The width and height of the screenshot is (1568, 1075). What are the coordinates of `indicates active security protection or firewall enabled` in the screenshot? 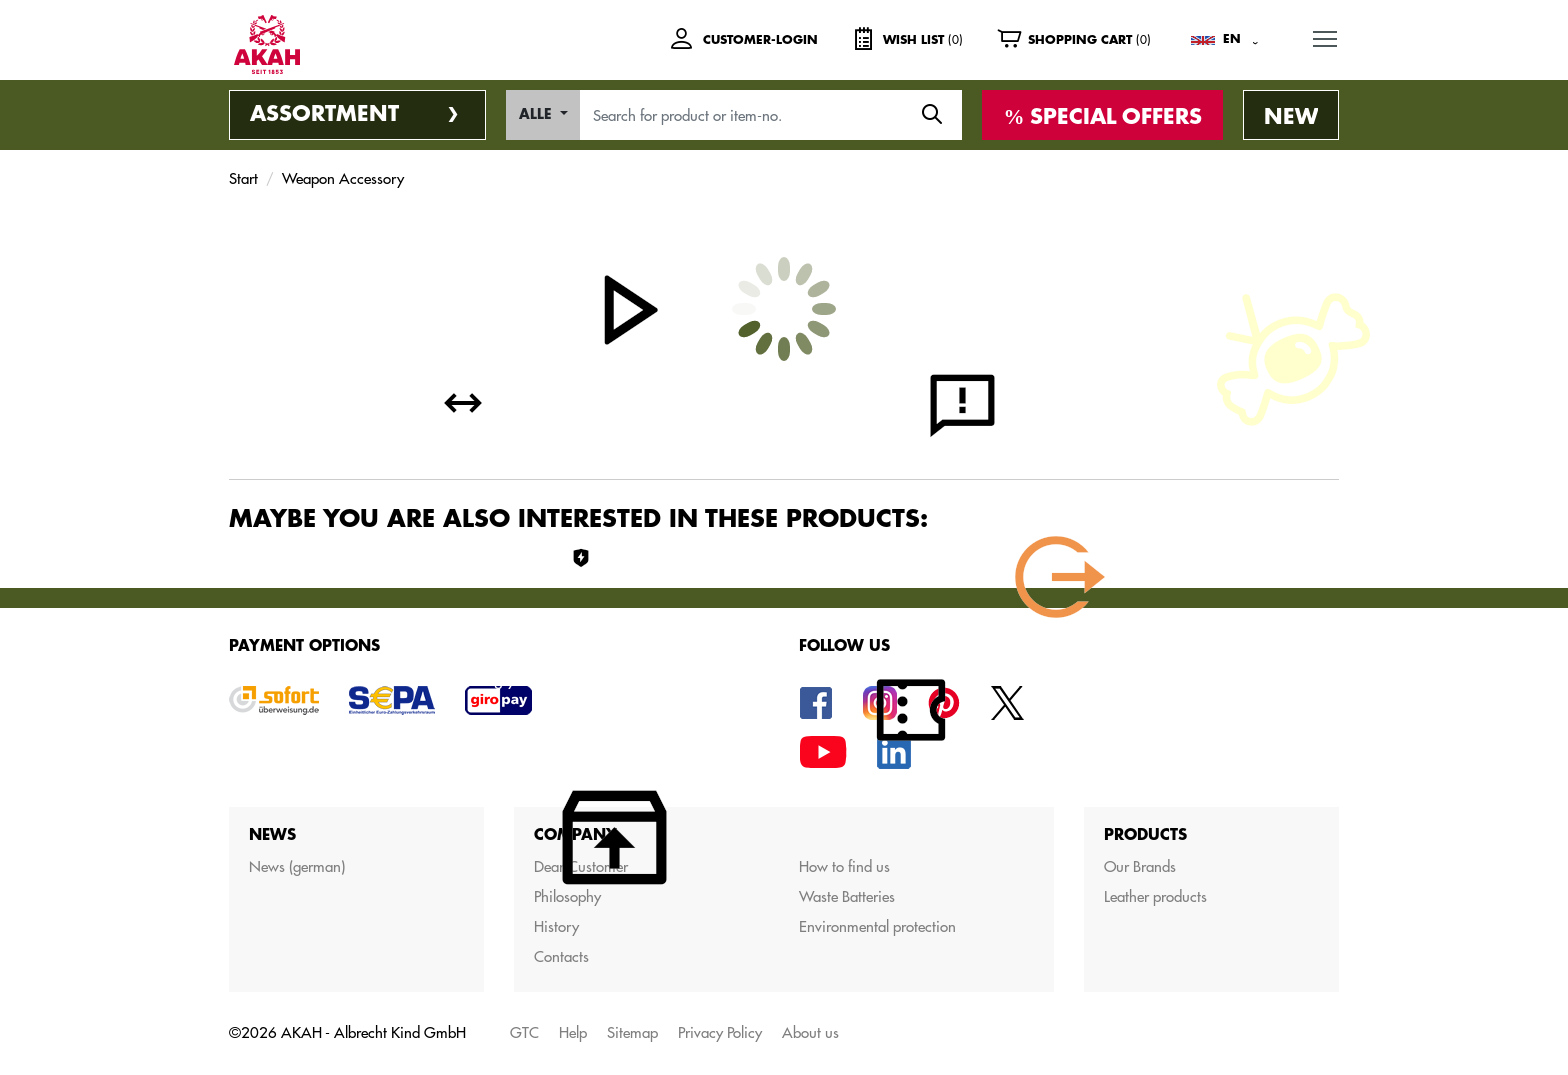 It's located at (581, 558).